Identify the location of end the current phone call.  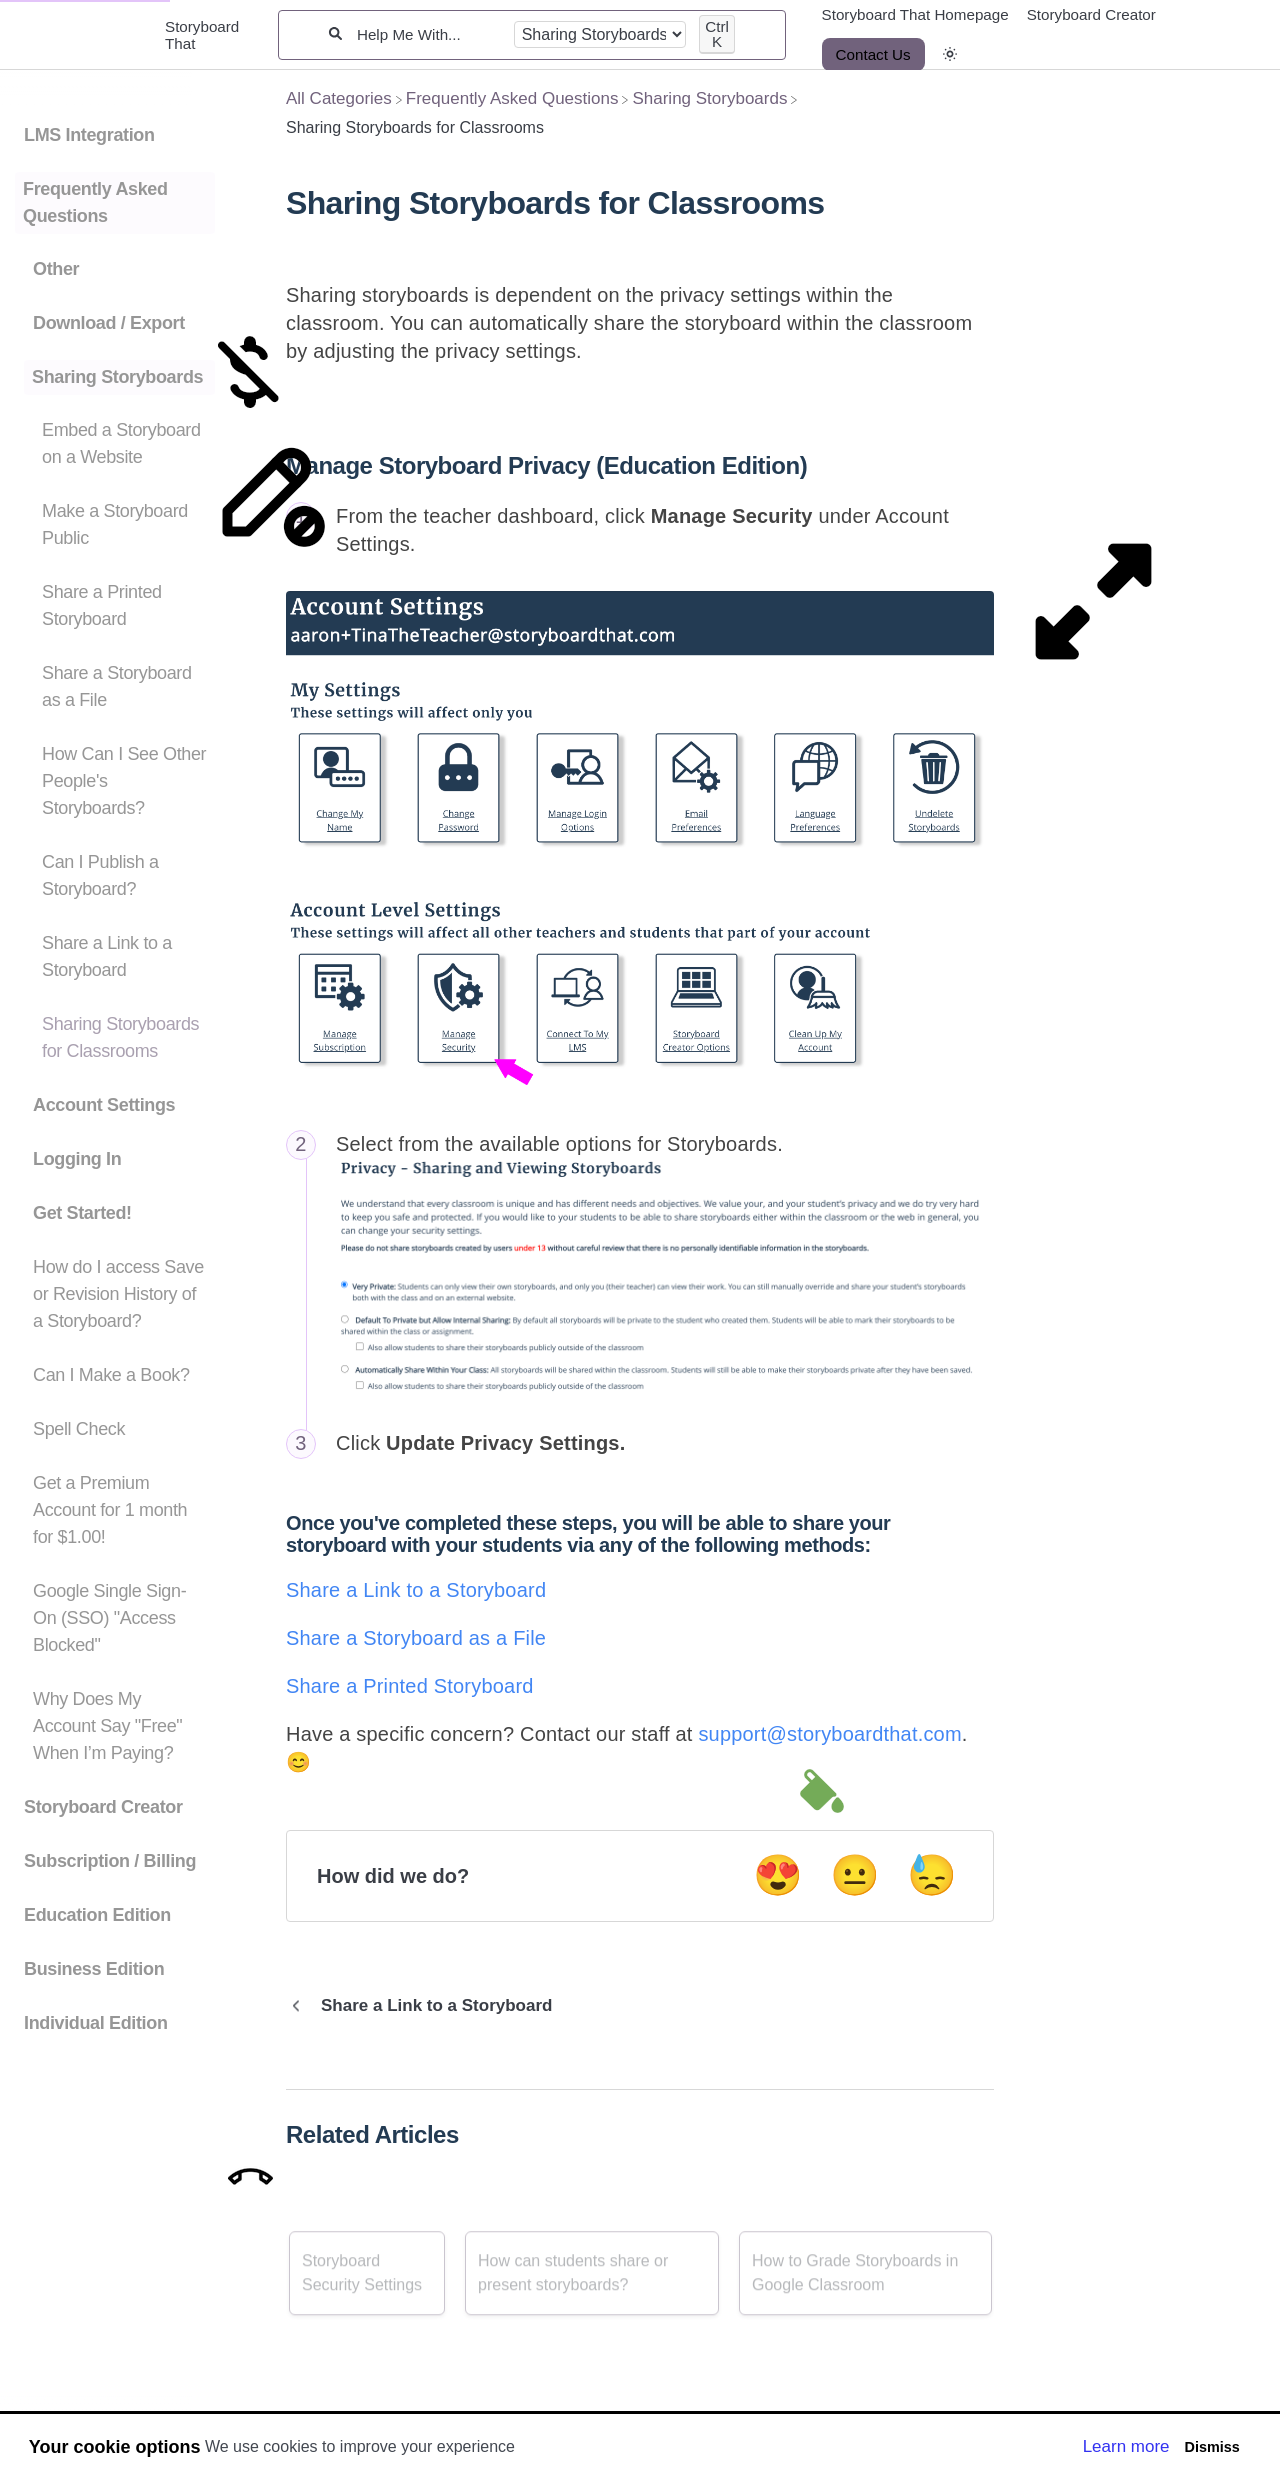
(250, 2177).